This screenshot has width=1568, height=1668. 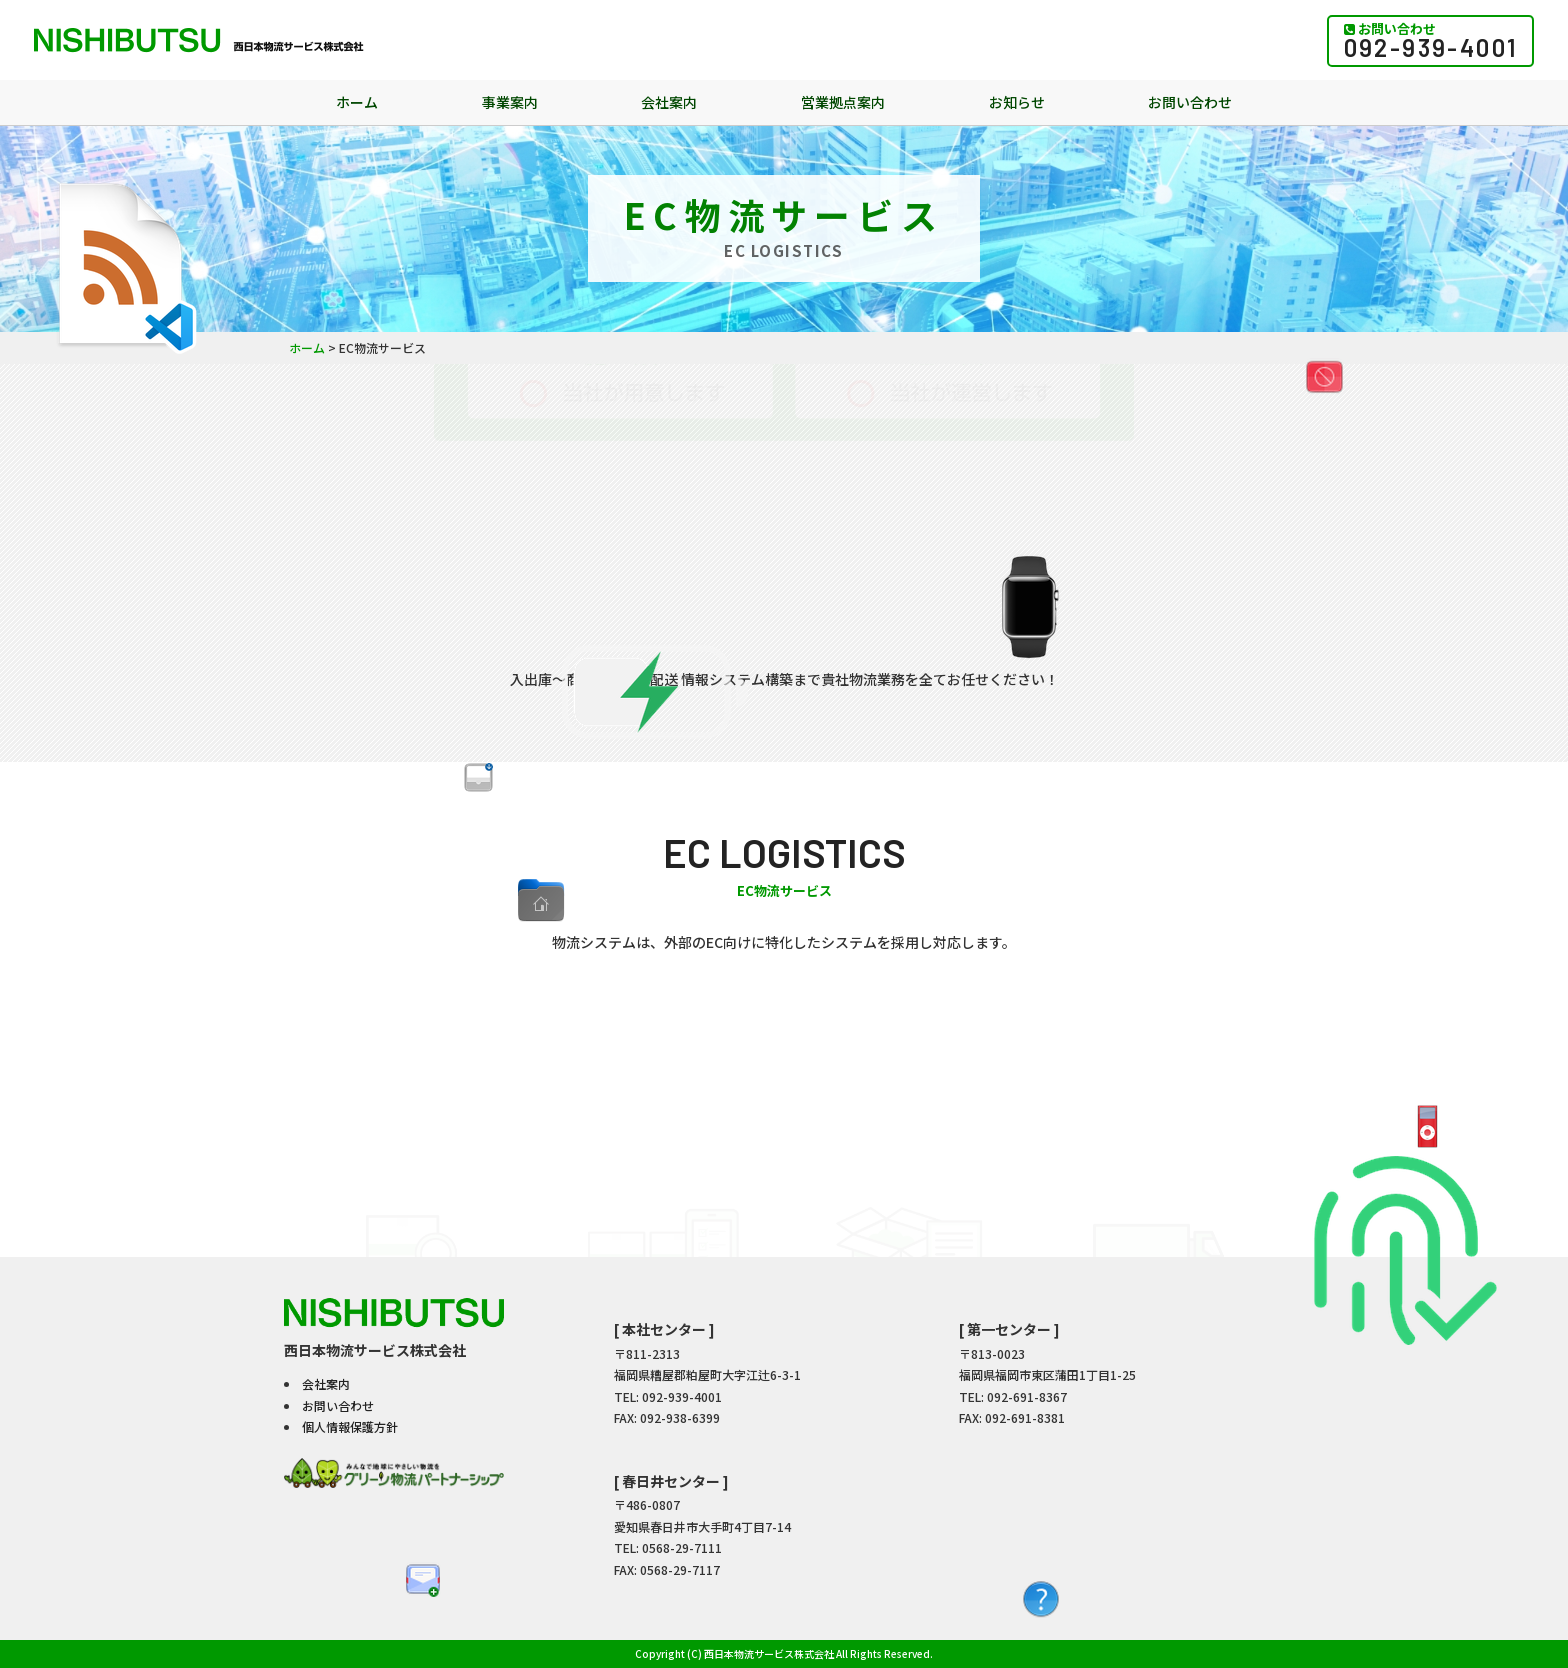 What do you see at coordinates (478, 777) in the screenshot?
I see `open your email inbox` at bounding box center [478, 777].